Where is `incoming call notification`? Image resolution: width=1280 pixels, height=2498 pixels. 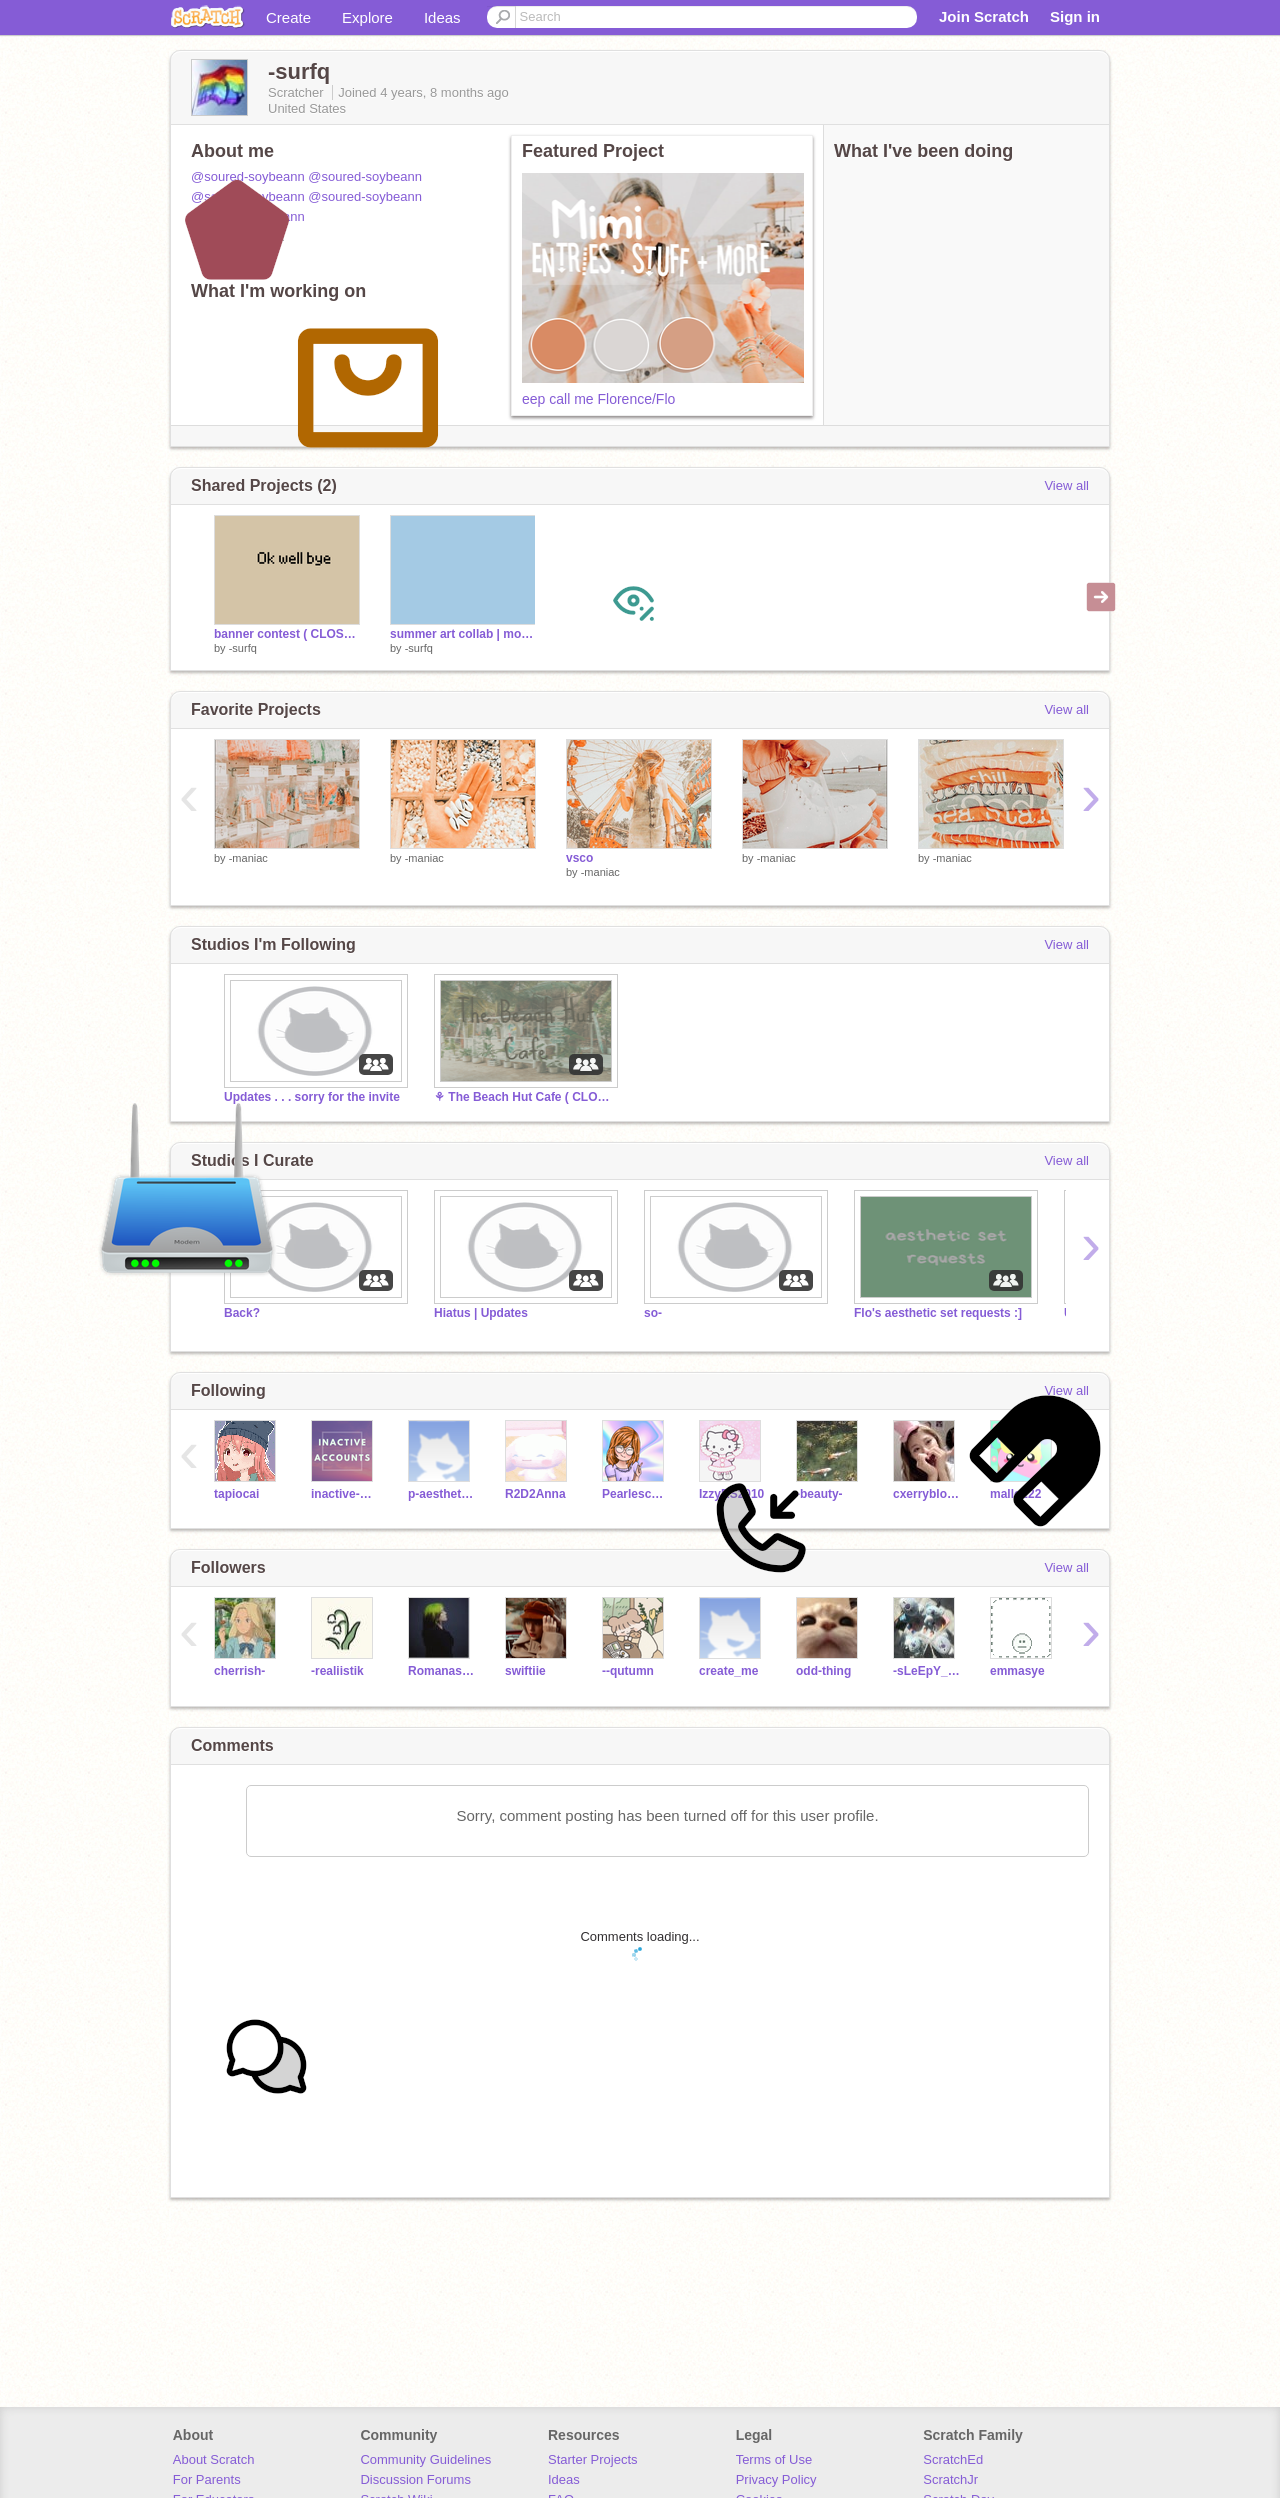 incoming call notification is located at coordinates (763, 1526).